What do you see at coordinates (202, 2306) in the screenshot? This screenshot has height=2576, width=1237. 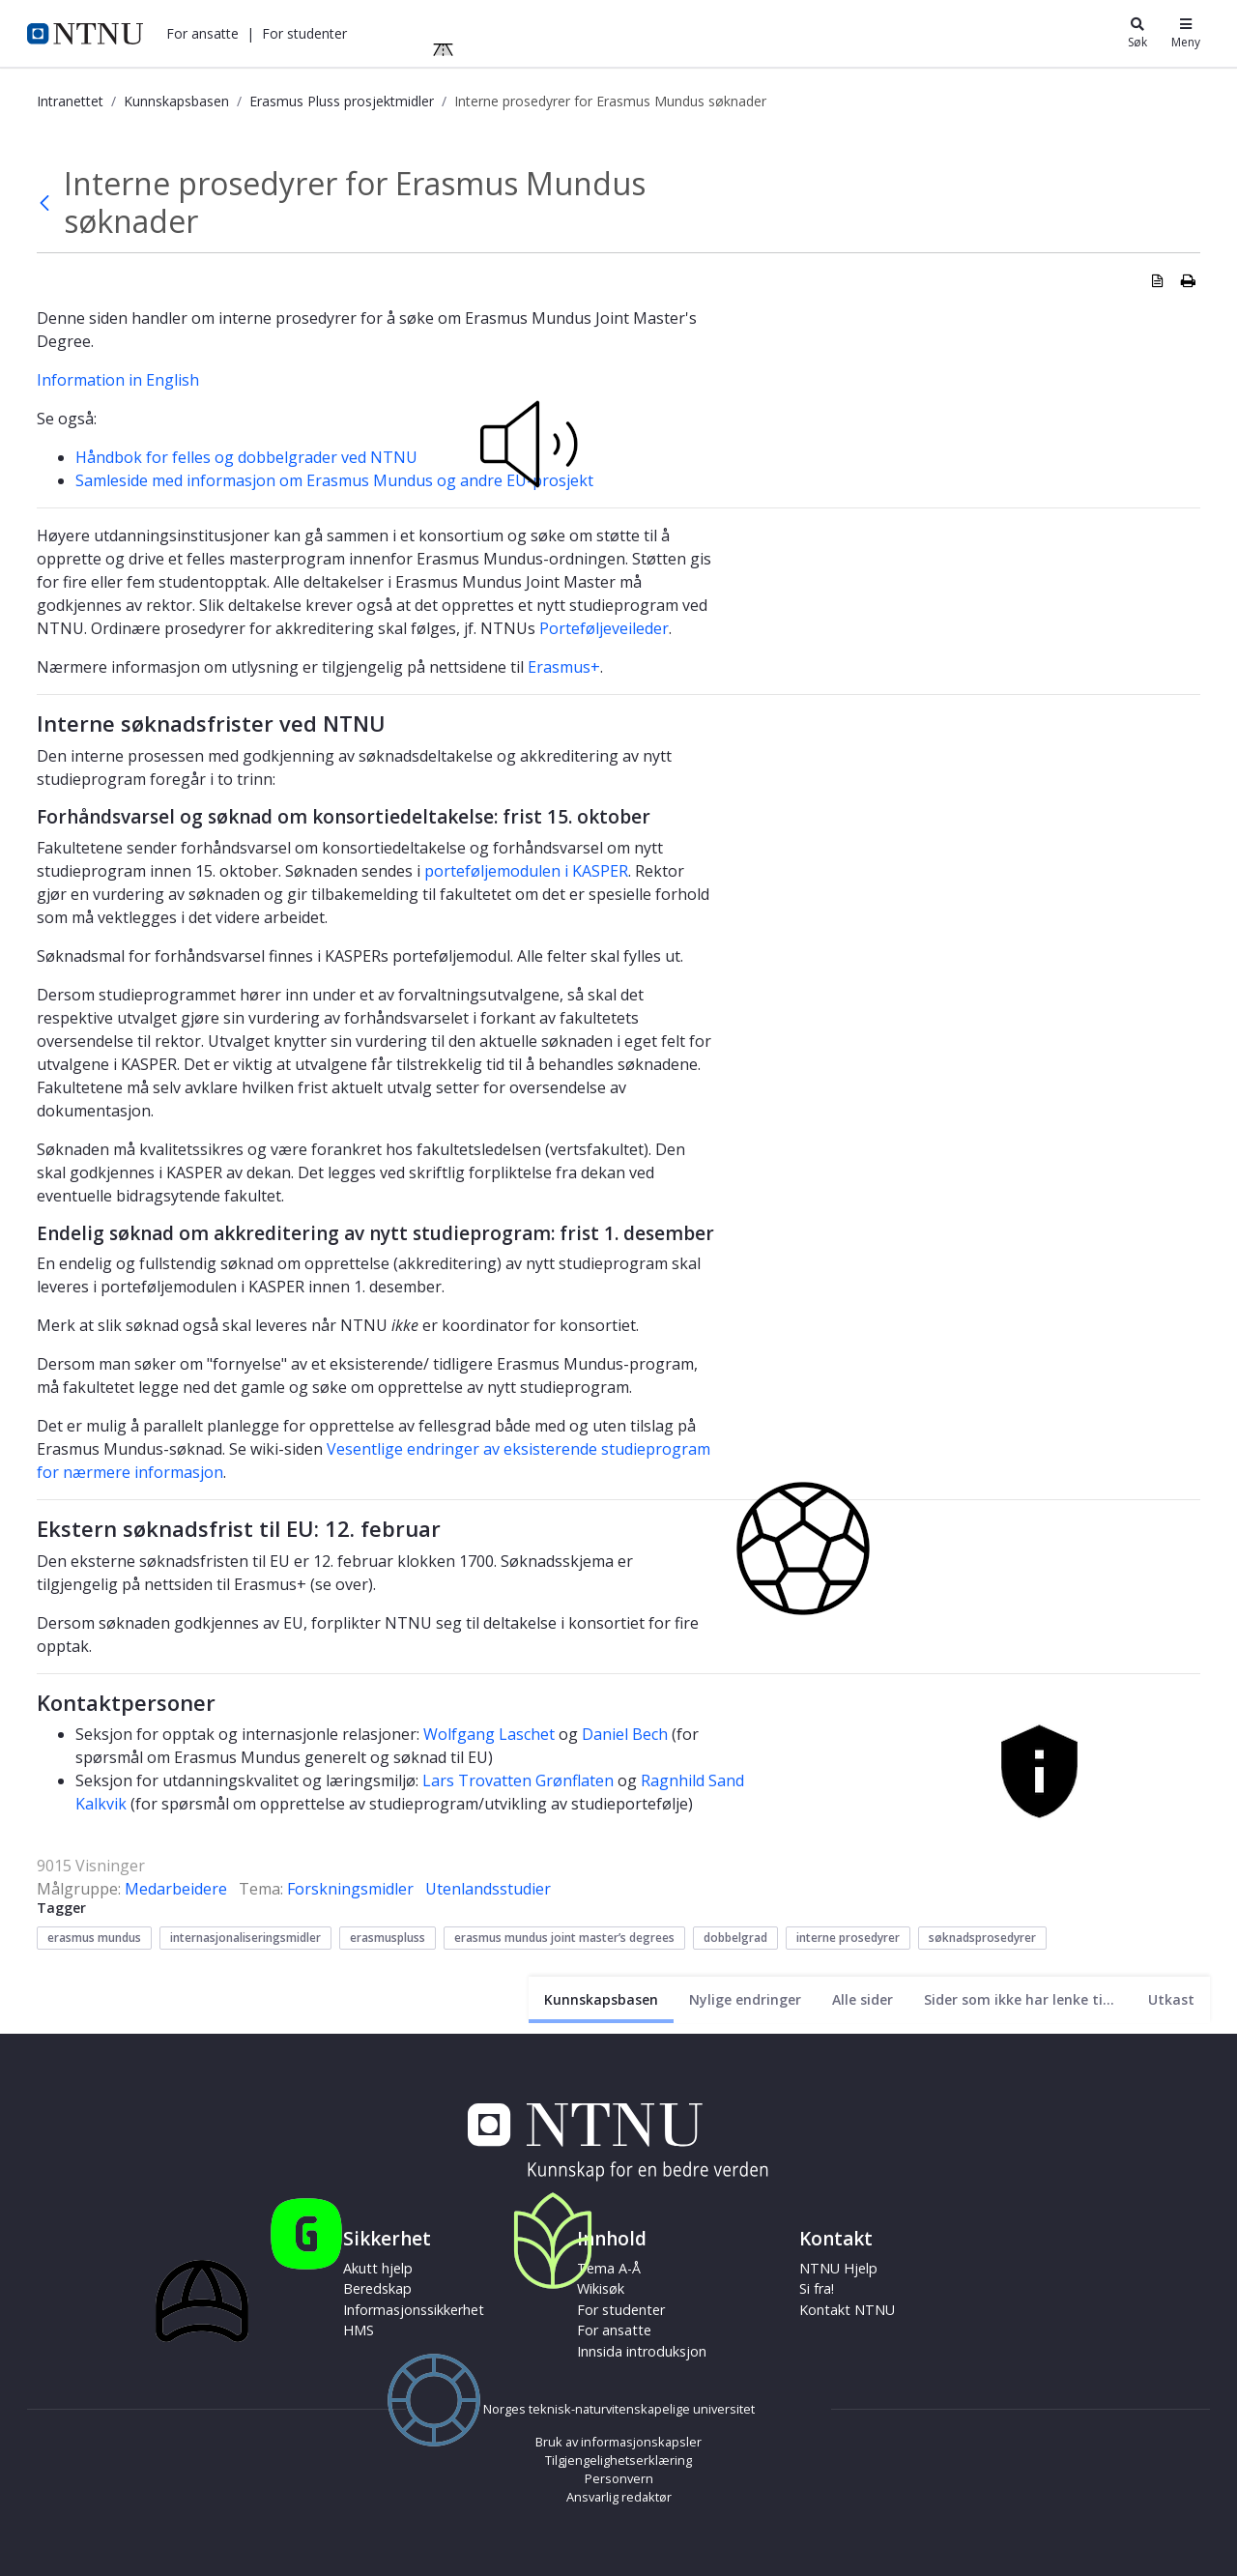 I see `browse hats or headwear category` at bounding box center [202, 2306].